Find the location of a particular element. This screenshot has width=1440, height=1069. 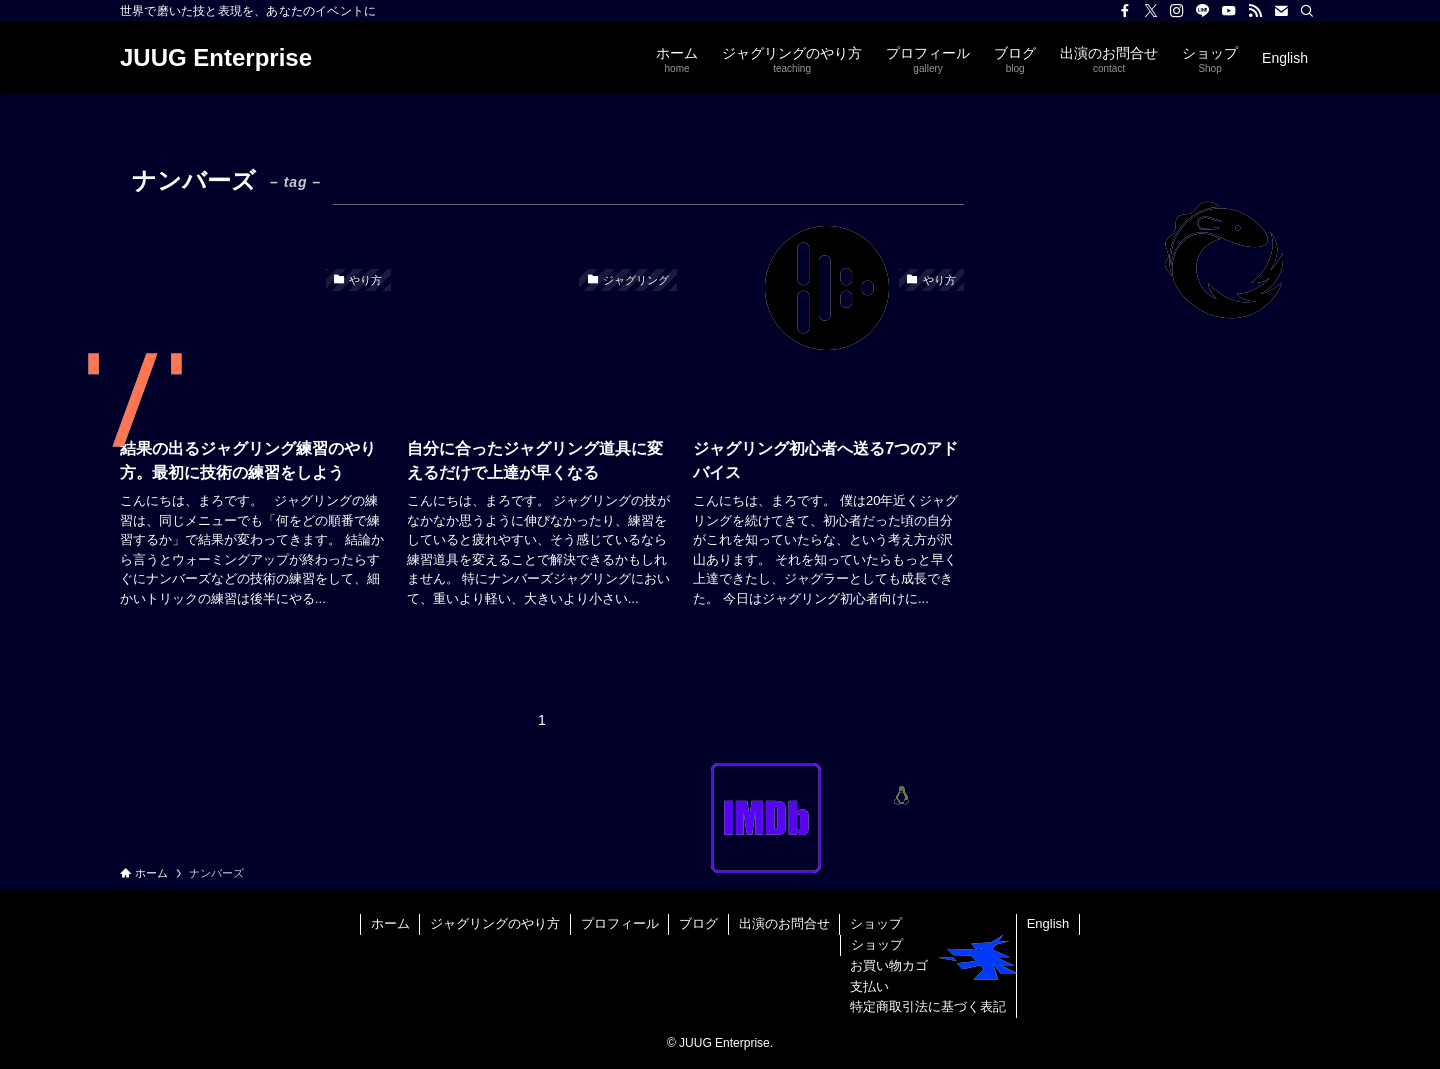

open audioboom podcast platform is located at coordinates (827, 288).